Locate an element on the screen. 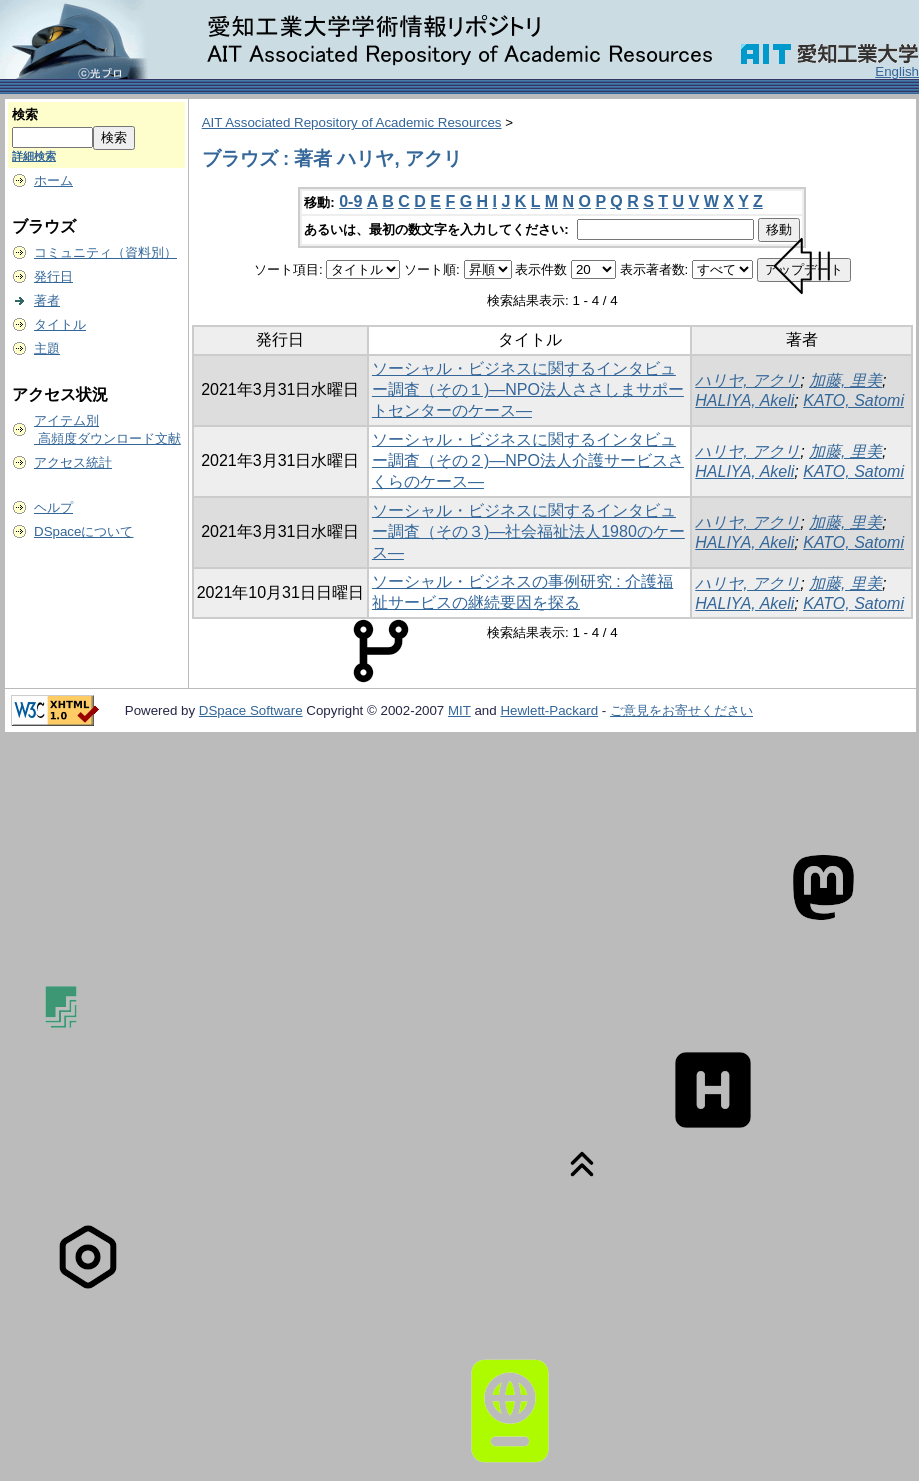 The image size is (919, 1481). open mastodon app is located at coordinates (823, 887).